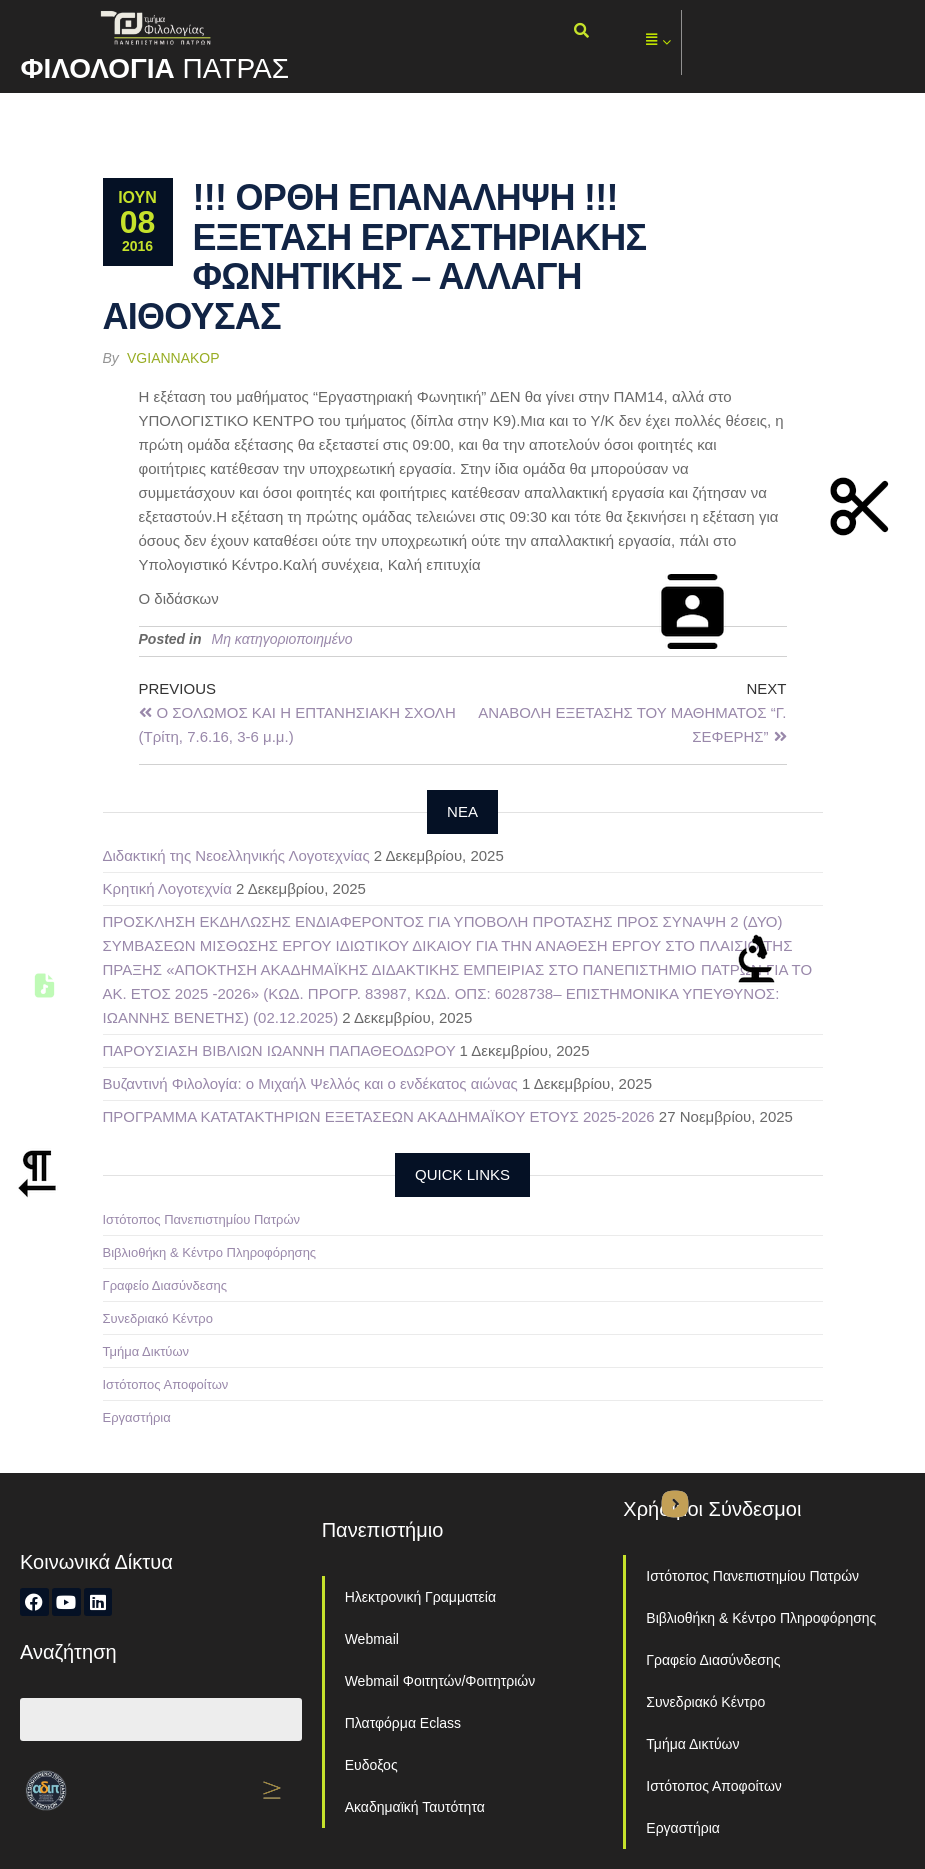 The width and height of the screenshot is (925, 1869). I want to click on cut selected content, so click(862, 506).